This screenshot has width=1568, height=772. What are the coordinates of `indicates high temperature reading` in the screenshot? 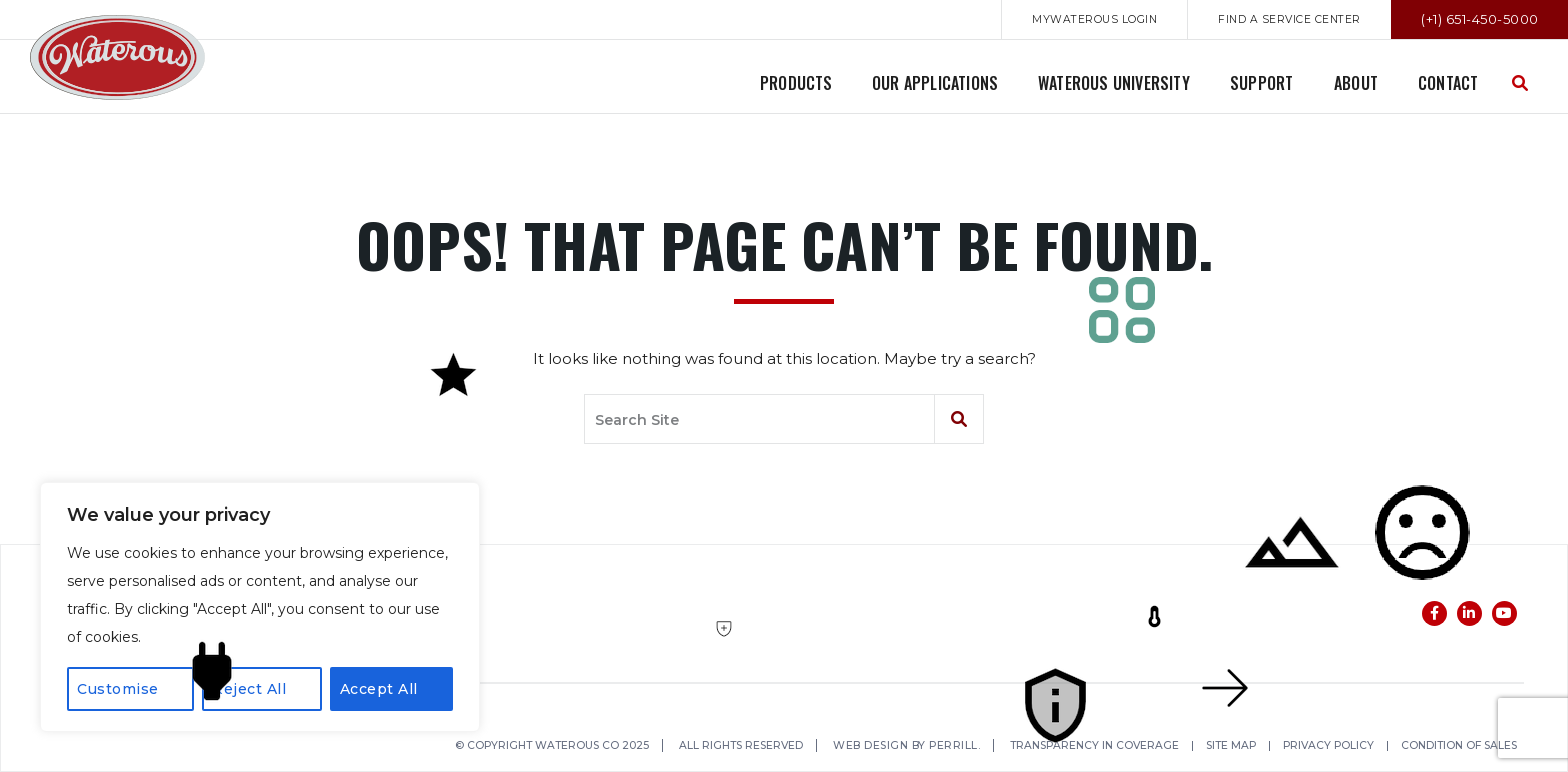 It's located at (1154, 616).